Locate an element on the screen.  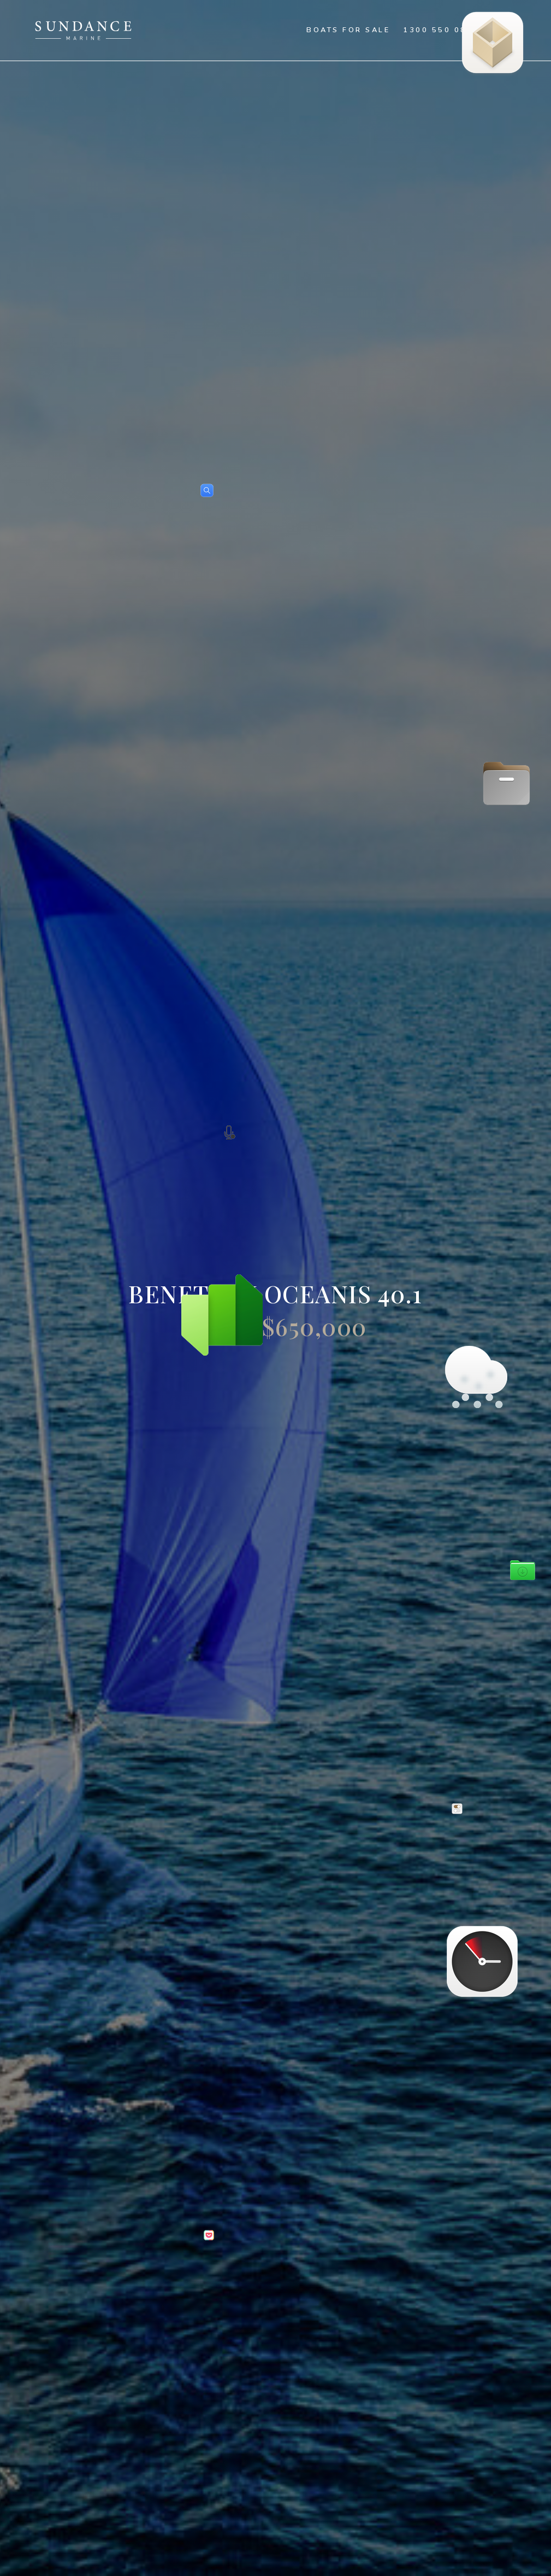
indicates snowy weather conditions is located at coordinates (476, 1377).